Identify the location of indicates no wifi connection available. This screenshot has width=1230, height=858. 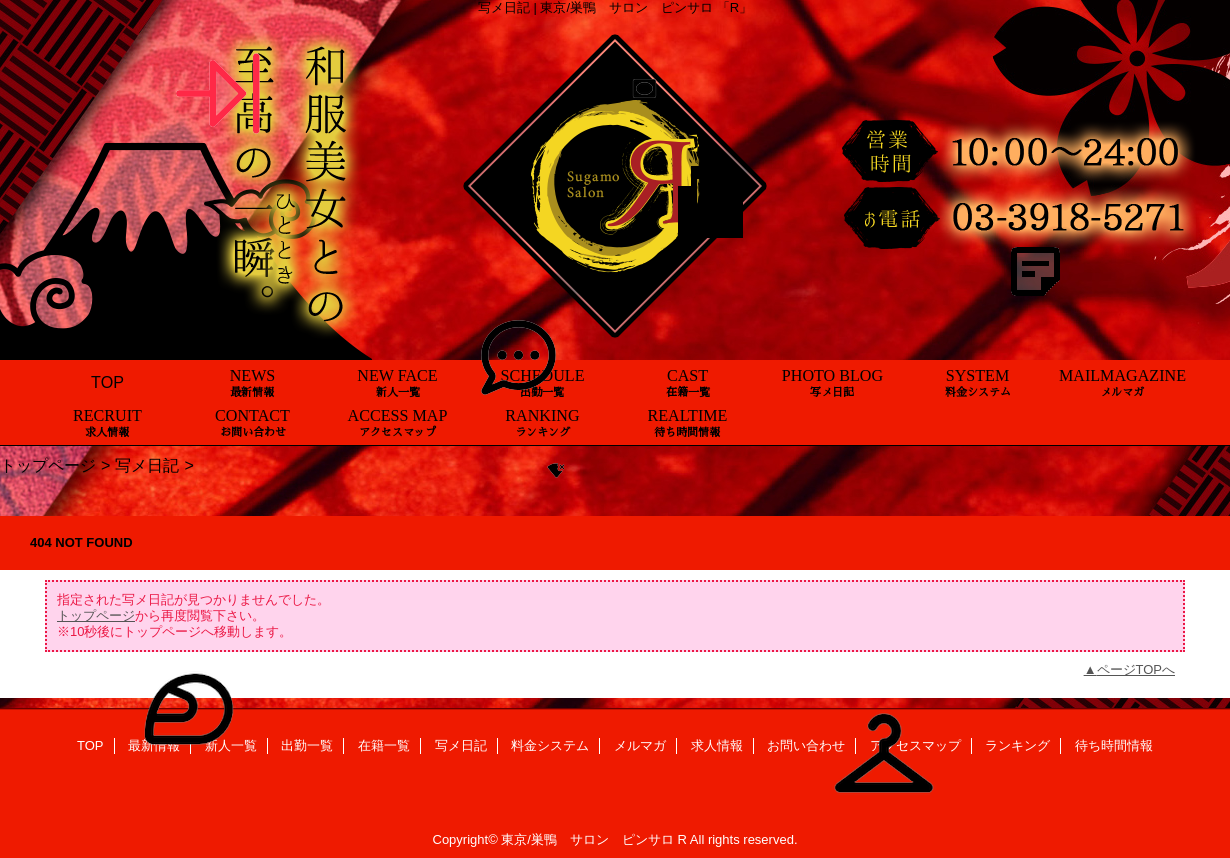
(556, 470).